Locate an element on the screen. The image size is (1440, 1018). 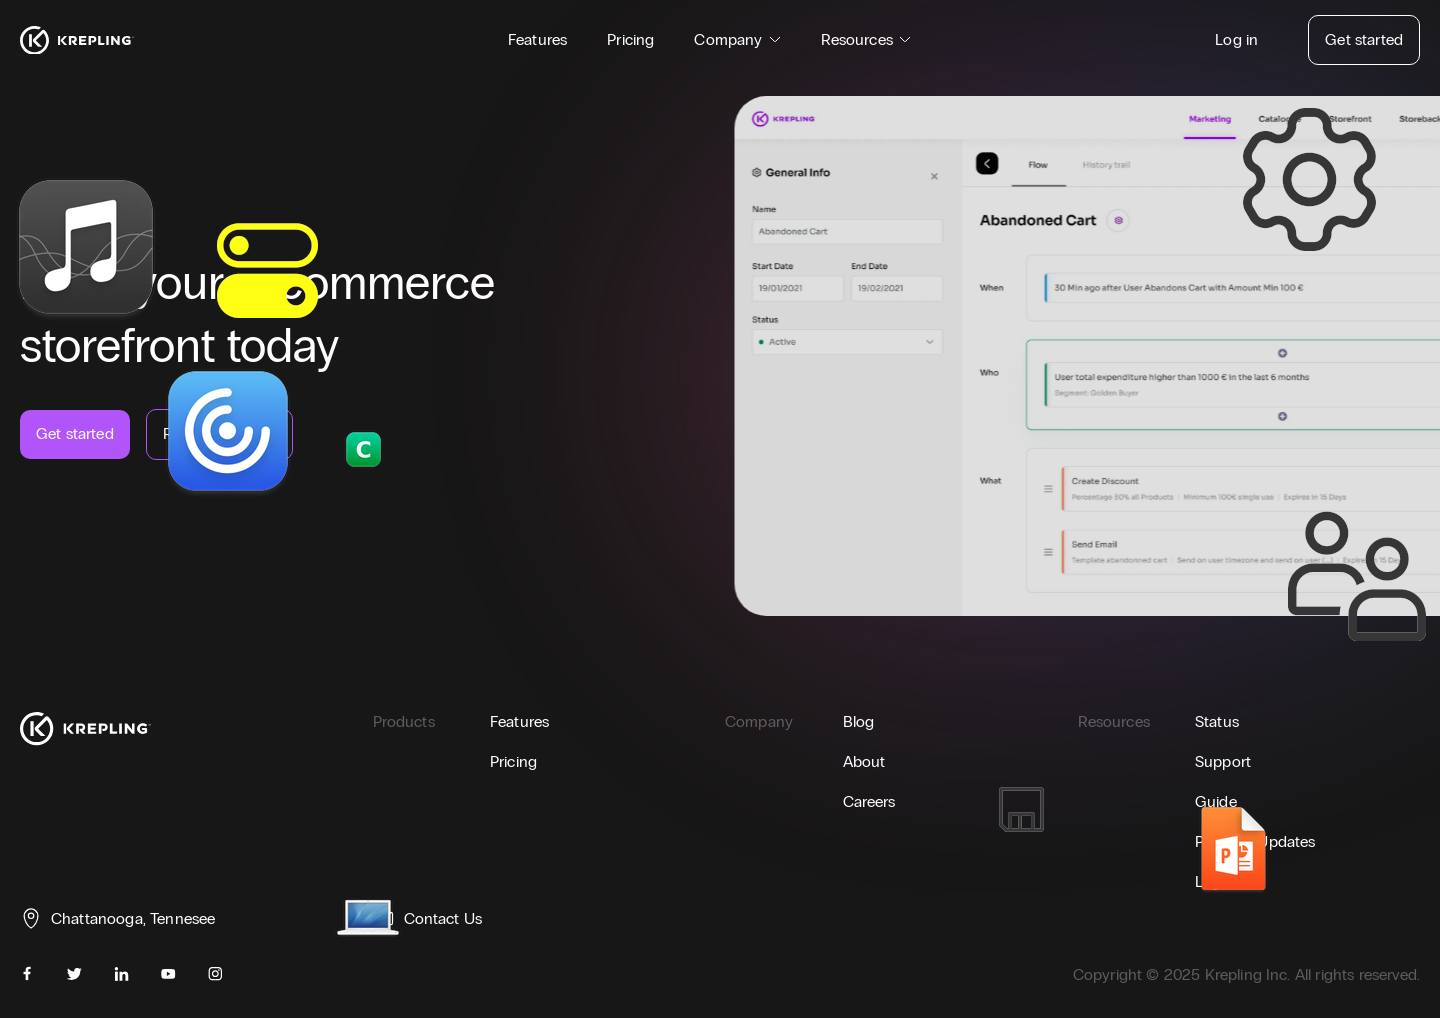
access user account settings is located at coordinates (1357, 572).